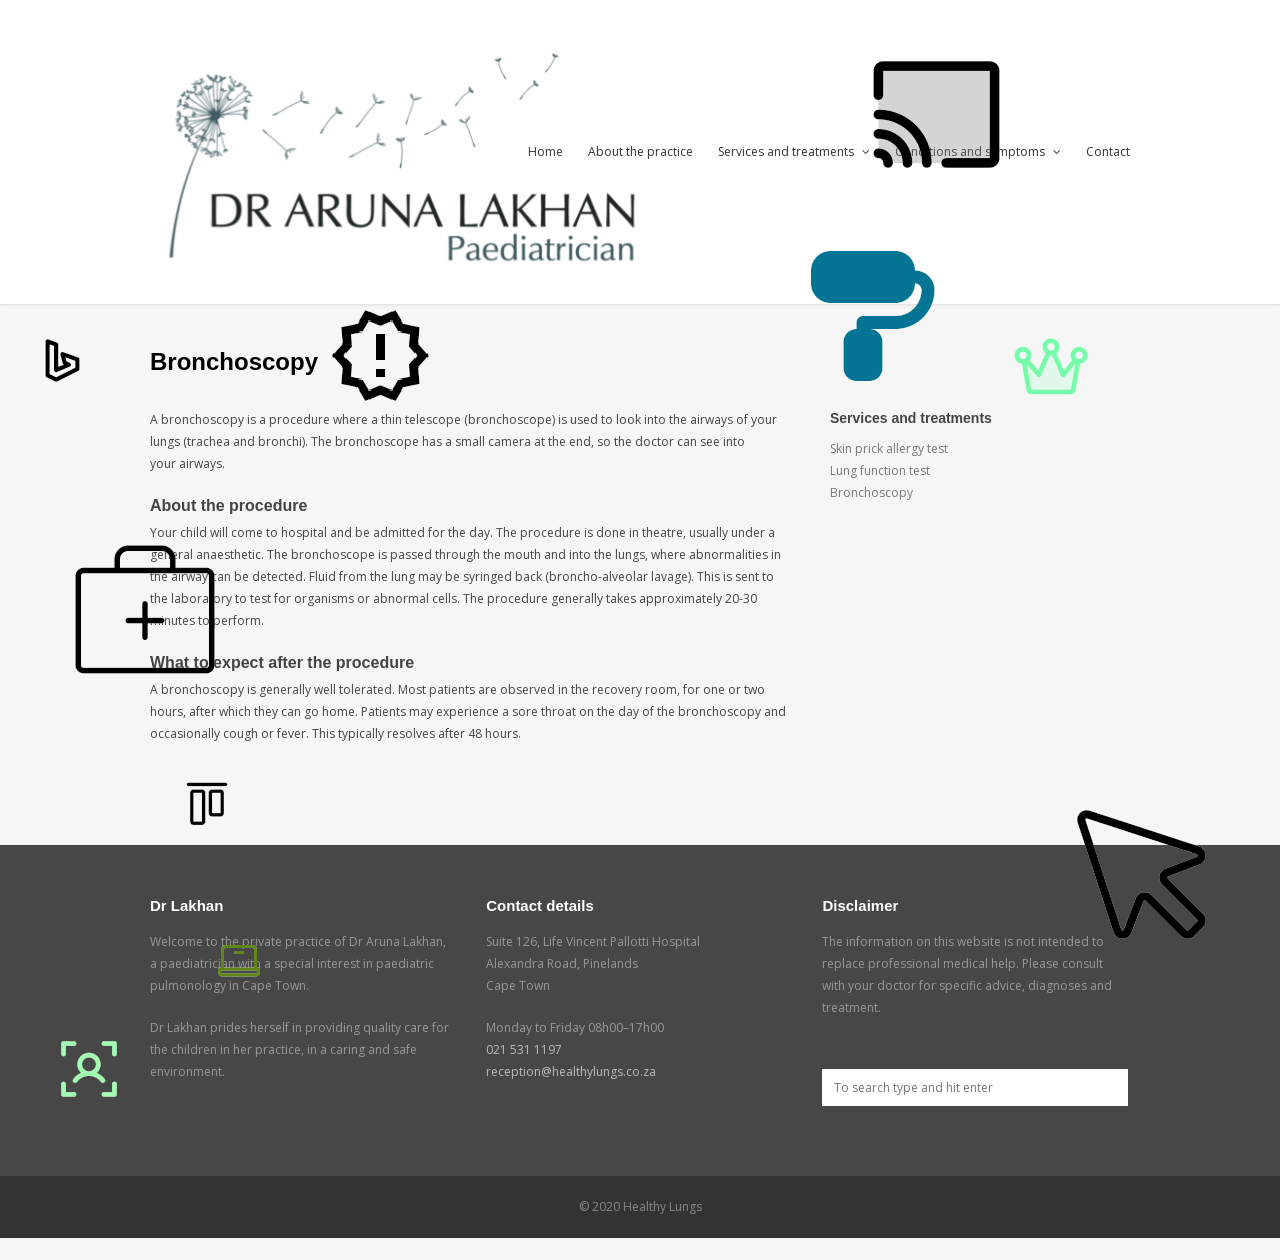  What do you see at coordinates (863, 316) in the screenshot?
I see `access painting or drawing tools` at bounding box center [863, 316].